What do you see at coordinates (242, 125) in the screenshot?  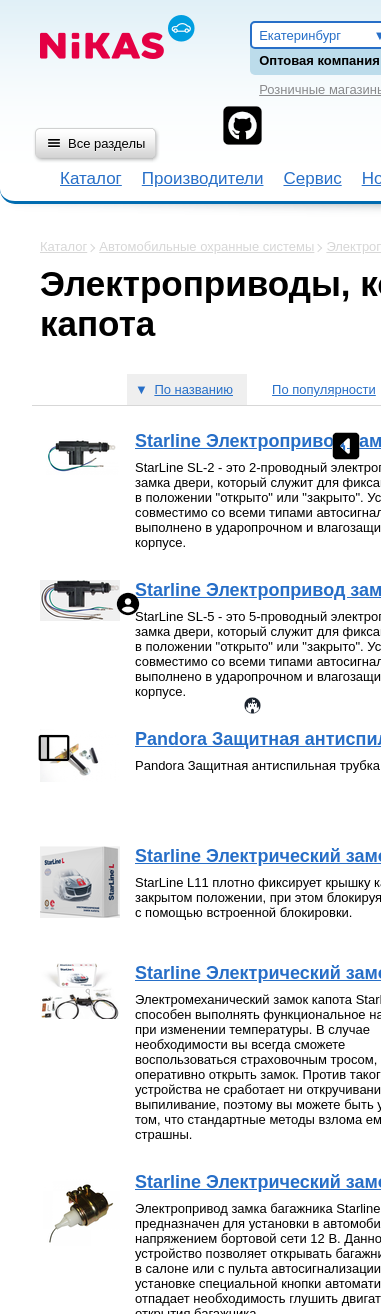 I see `link to github repository` at bounding box center [242, 125].